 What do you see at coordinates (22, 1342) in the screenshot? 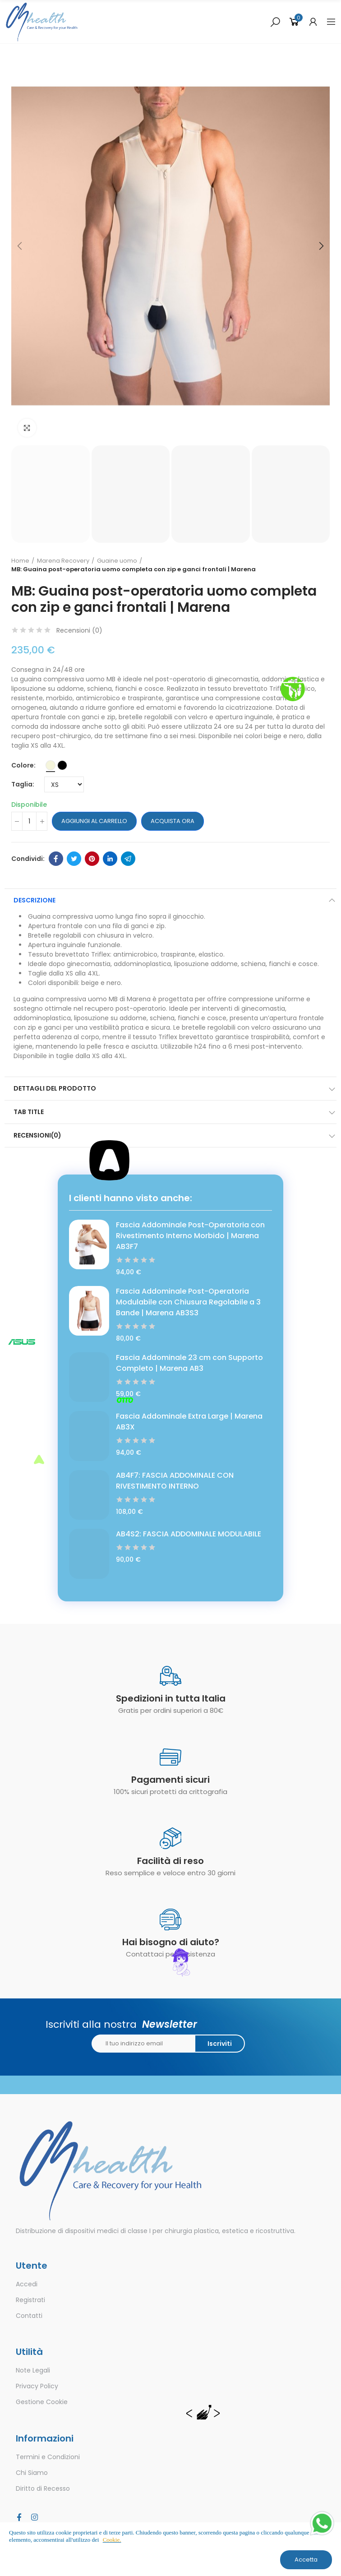
I see `asus brand identifier` at bounding box center [22, 1342].